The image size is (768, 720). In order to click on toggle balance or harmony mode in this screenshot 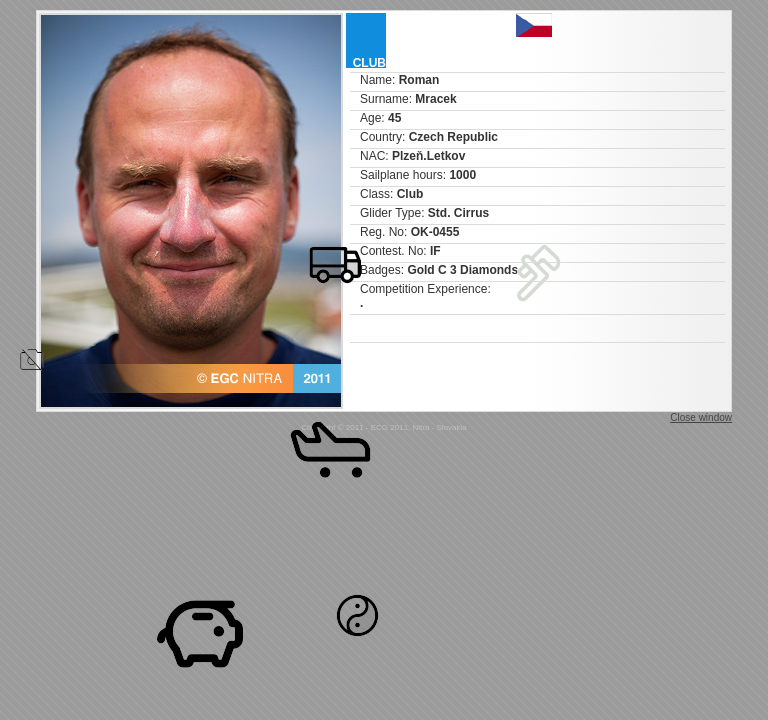, I will do `click(357, 615)`.